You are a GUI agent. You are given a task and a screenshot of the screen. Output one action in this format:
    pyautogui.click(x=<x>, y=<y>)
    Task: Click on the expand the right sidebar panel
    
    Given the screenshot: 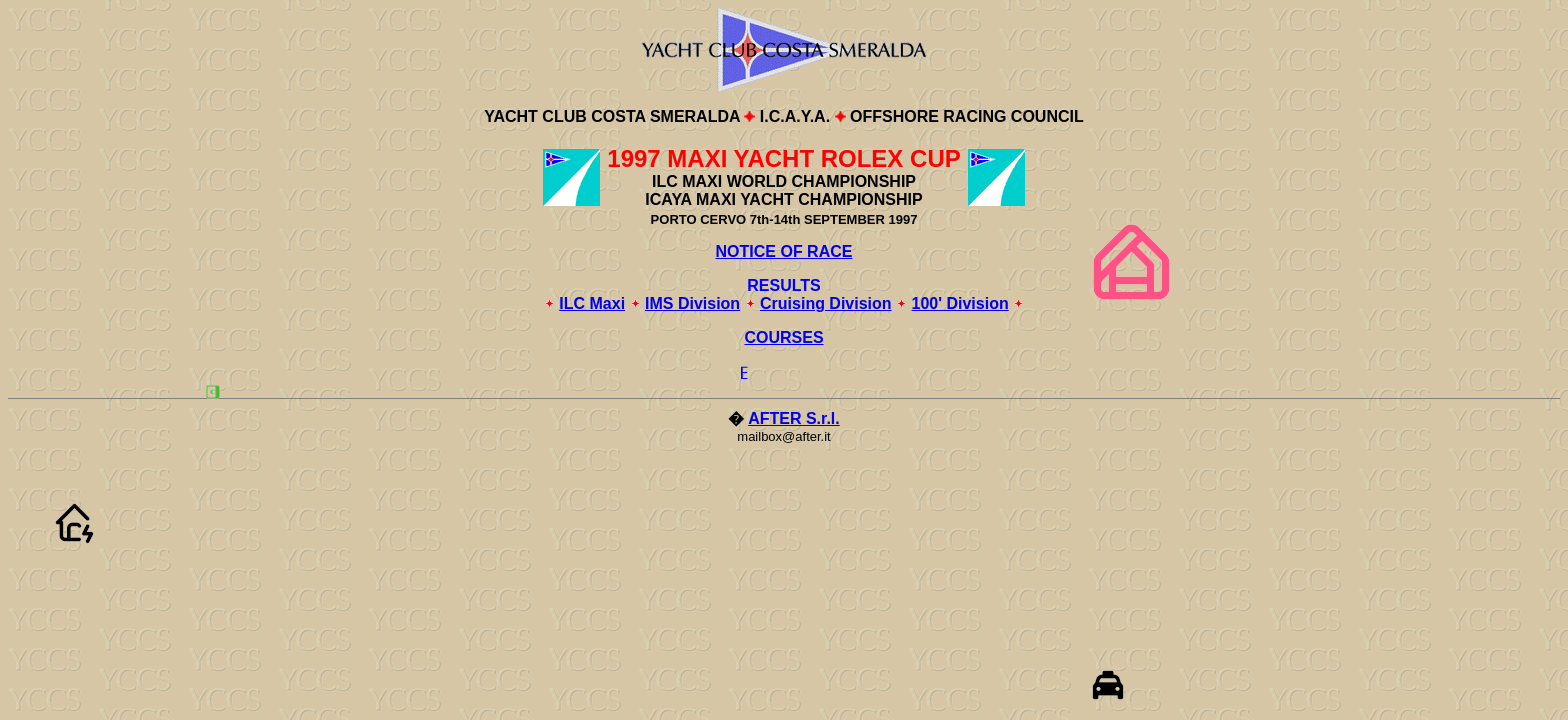 What is the action you would take?
    pyautogui.click(x=213, y=392)
    